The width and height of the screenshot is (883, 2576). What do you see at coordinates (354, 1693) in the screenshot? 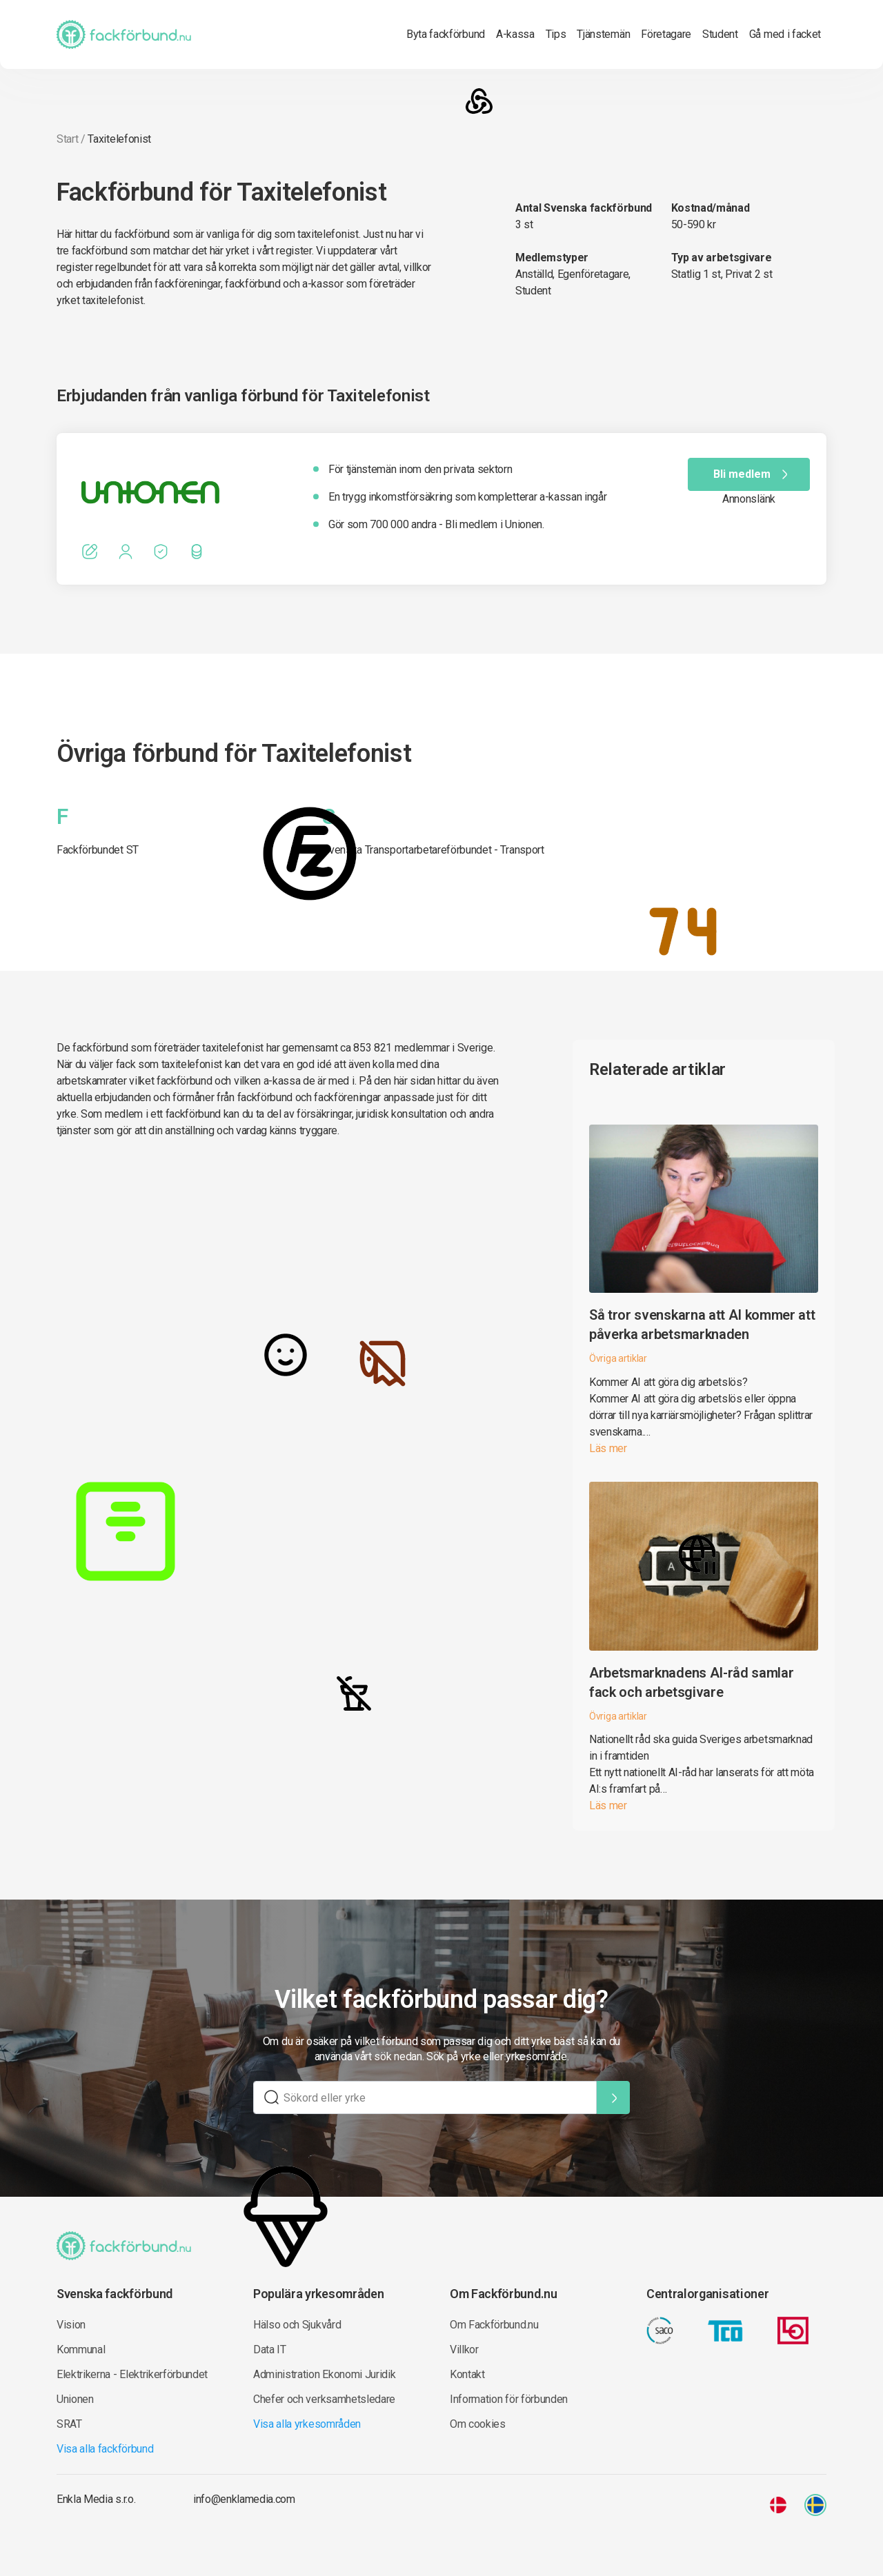
I see `presentation mode disabled` at bounding box center [354, 1693].